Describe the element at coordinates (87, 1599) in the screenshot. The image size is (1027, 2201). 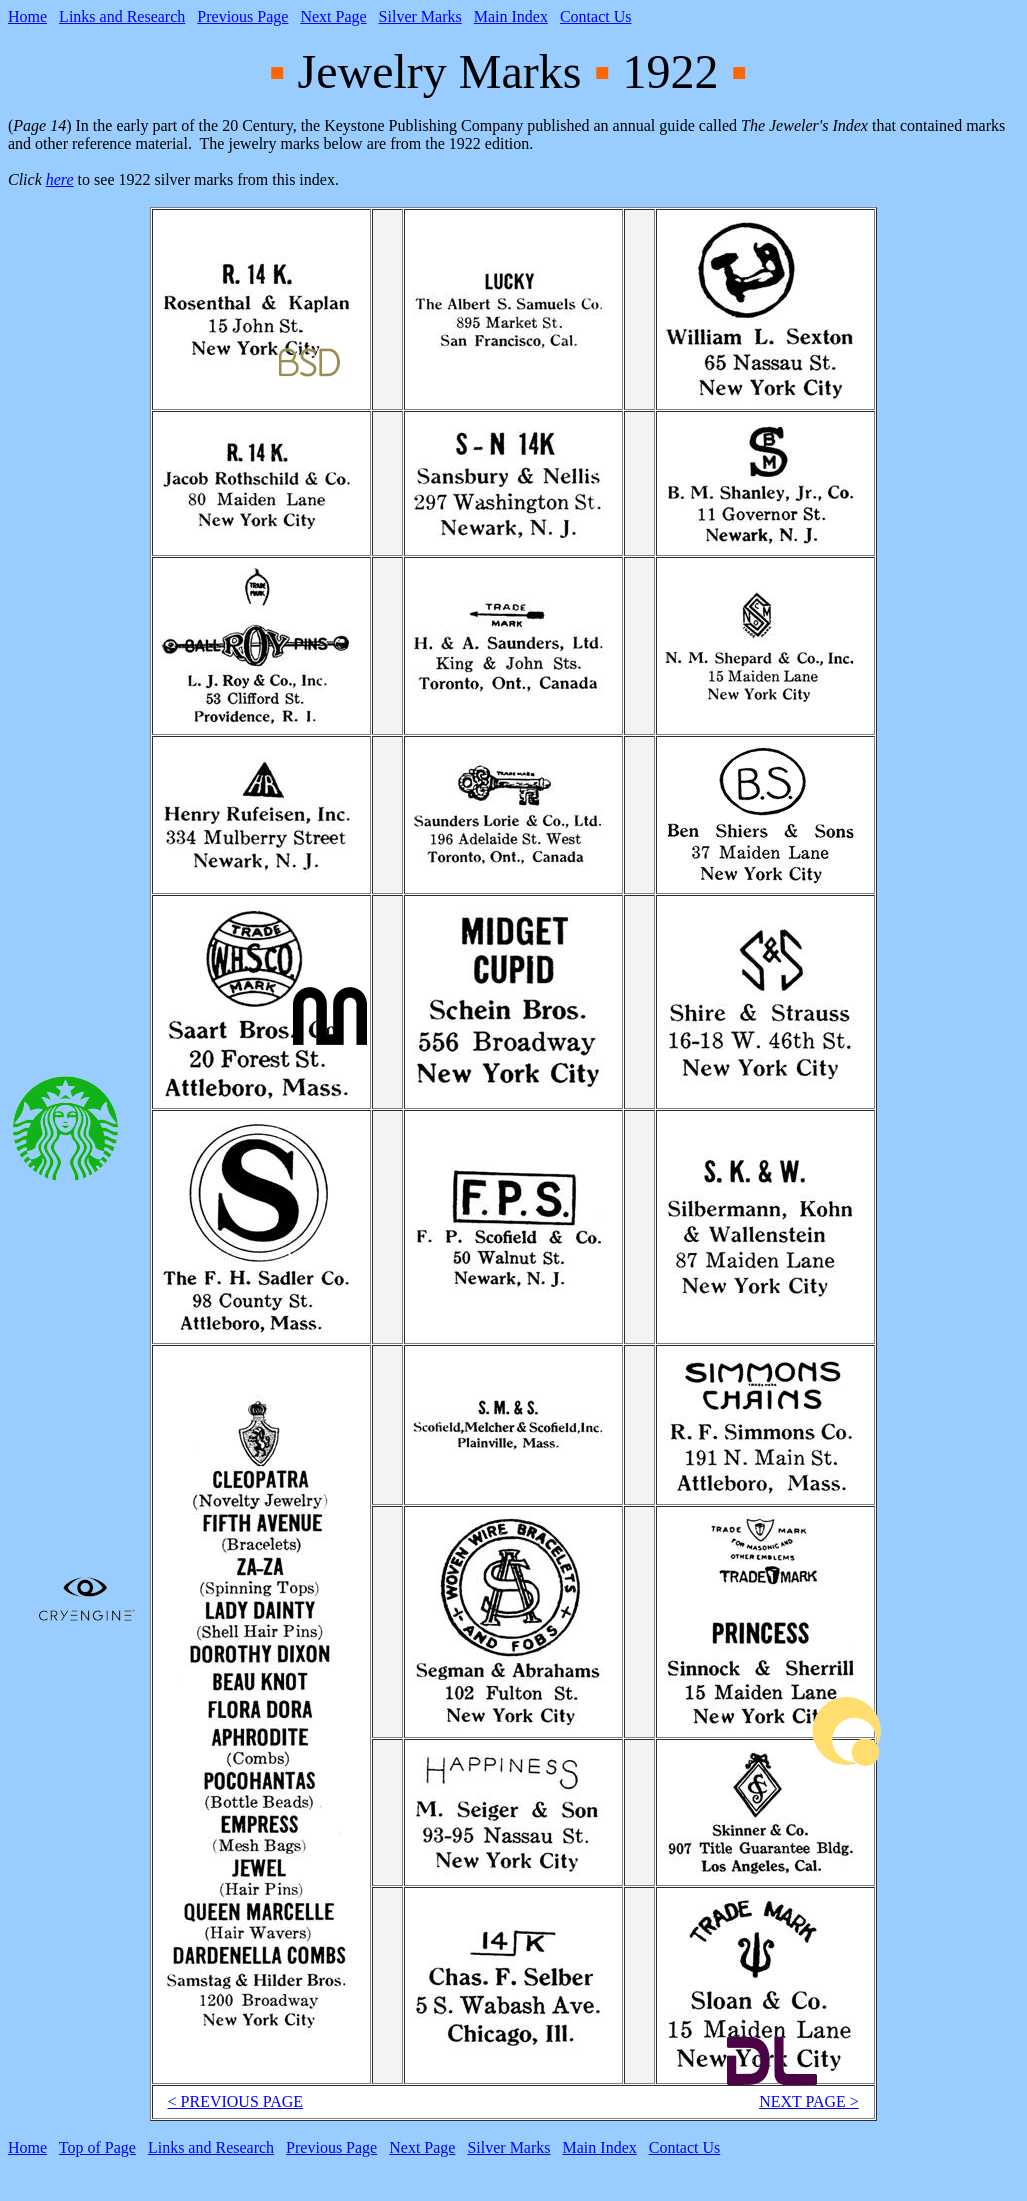
I see `visit the CryEngine website or documentation` at that location.